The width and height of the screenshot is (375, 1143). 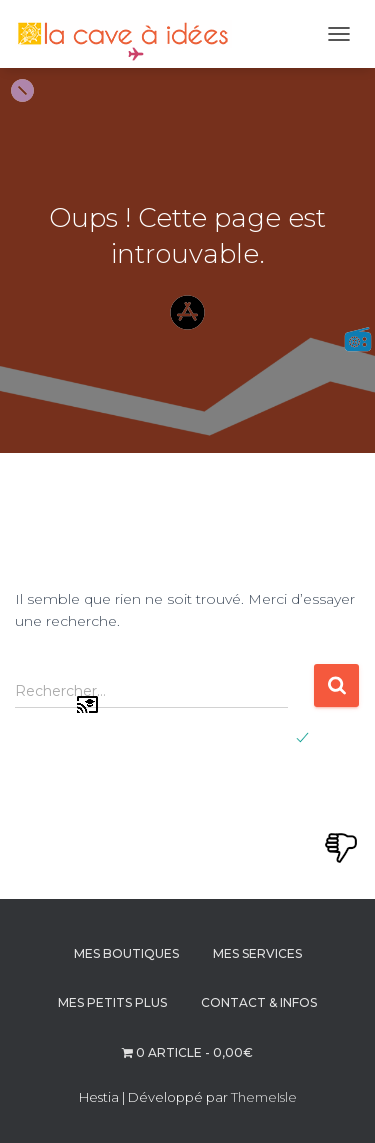 What do you see at coordinates (358, 339) in the screenshot?
I see `open radio or audio streaming` at bounding box center [358, 339].